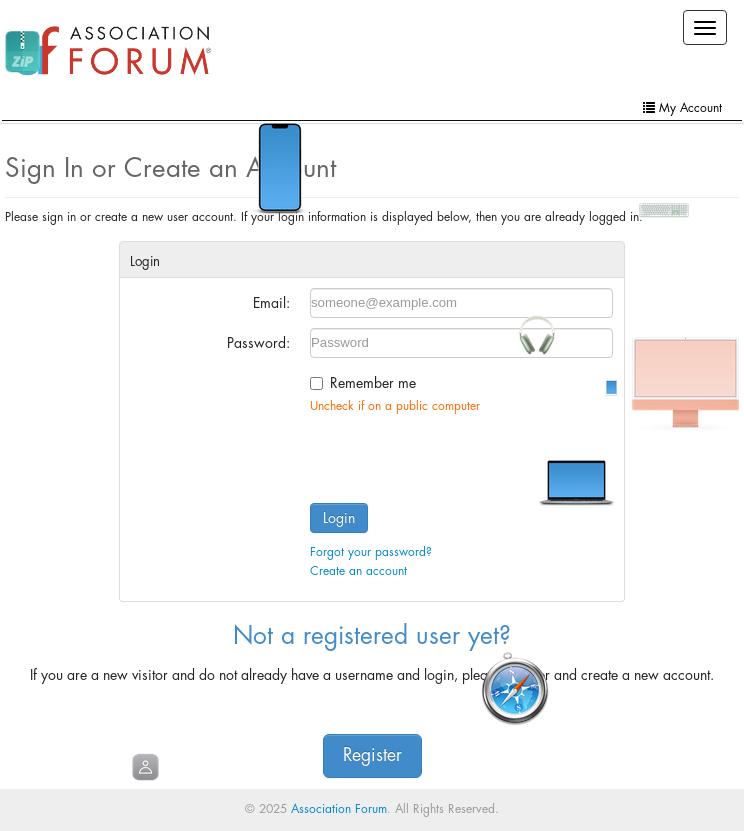 Image resolution: width=744 pixels, height=831 pixels. What do you see at coordinates (685, 380) in the screenshot?
I see `represents an iMac device in system settings` at bounding box center [685, 380].